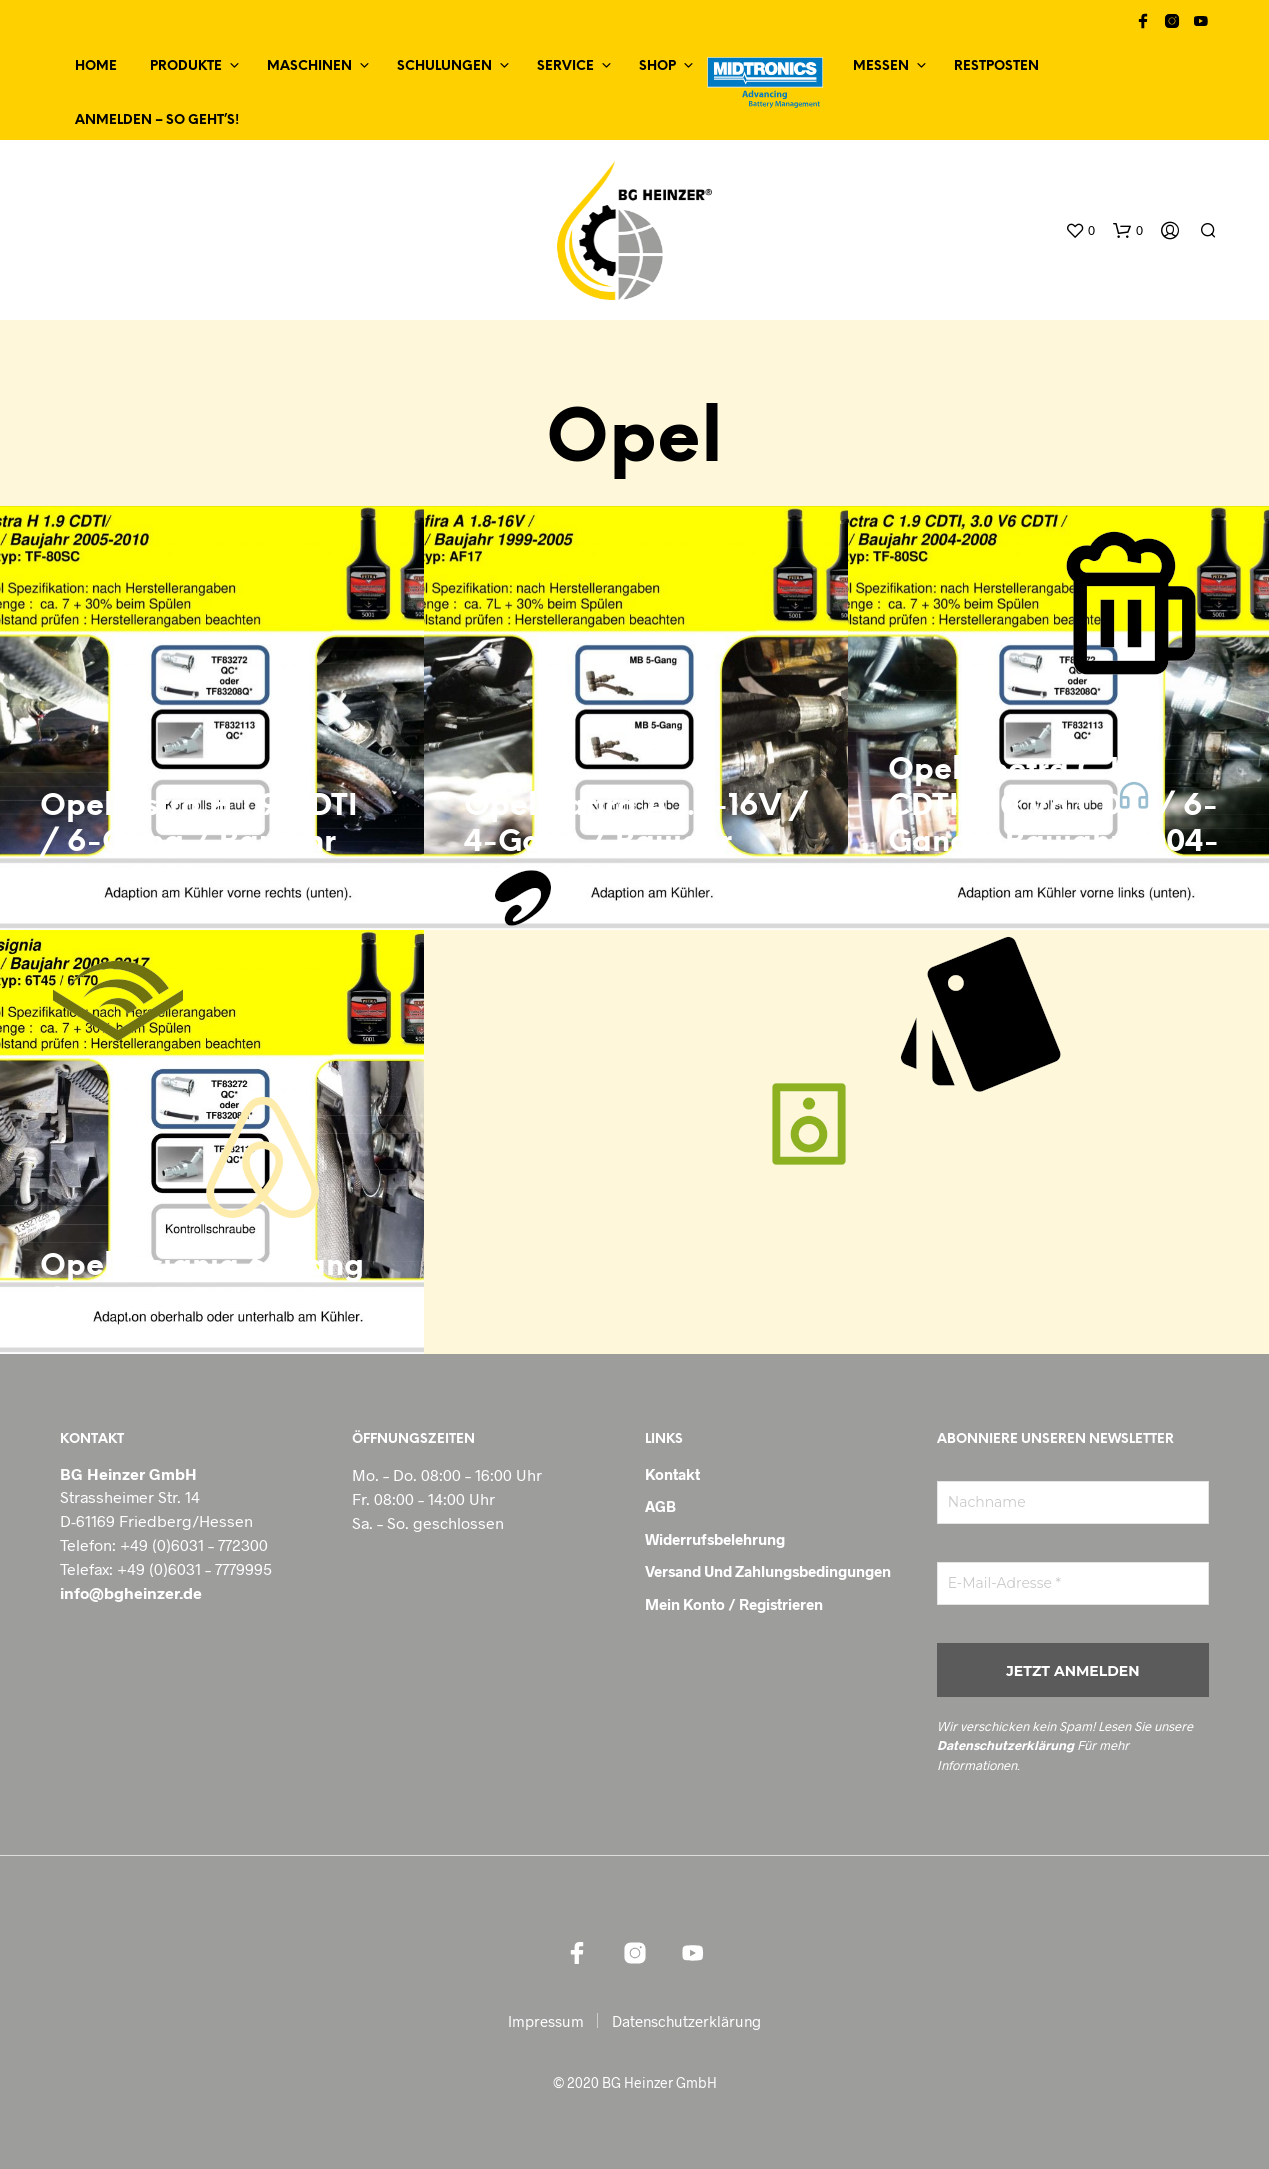  I want to click on open the Audible app, so click(118, 1001).